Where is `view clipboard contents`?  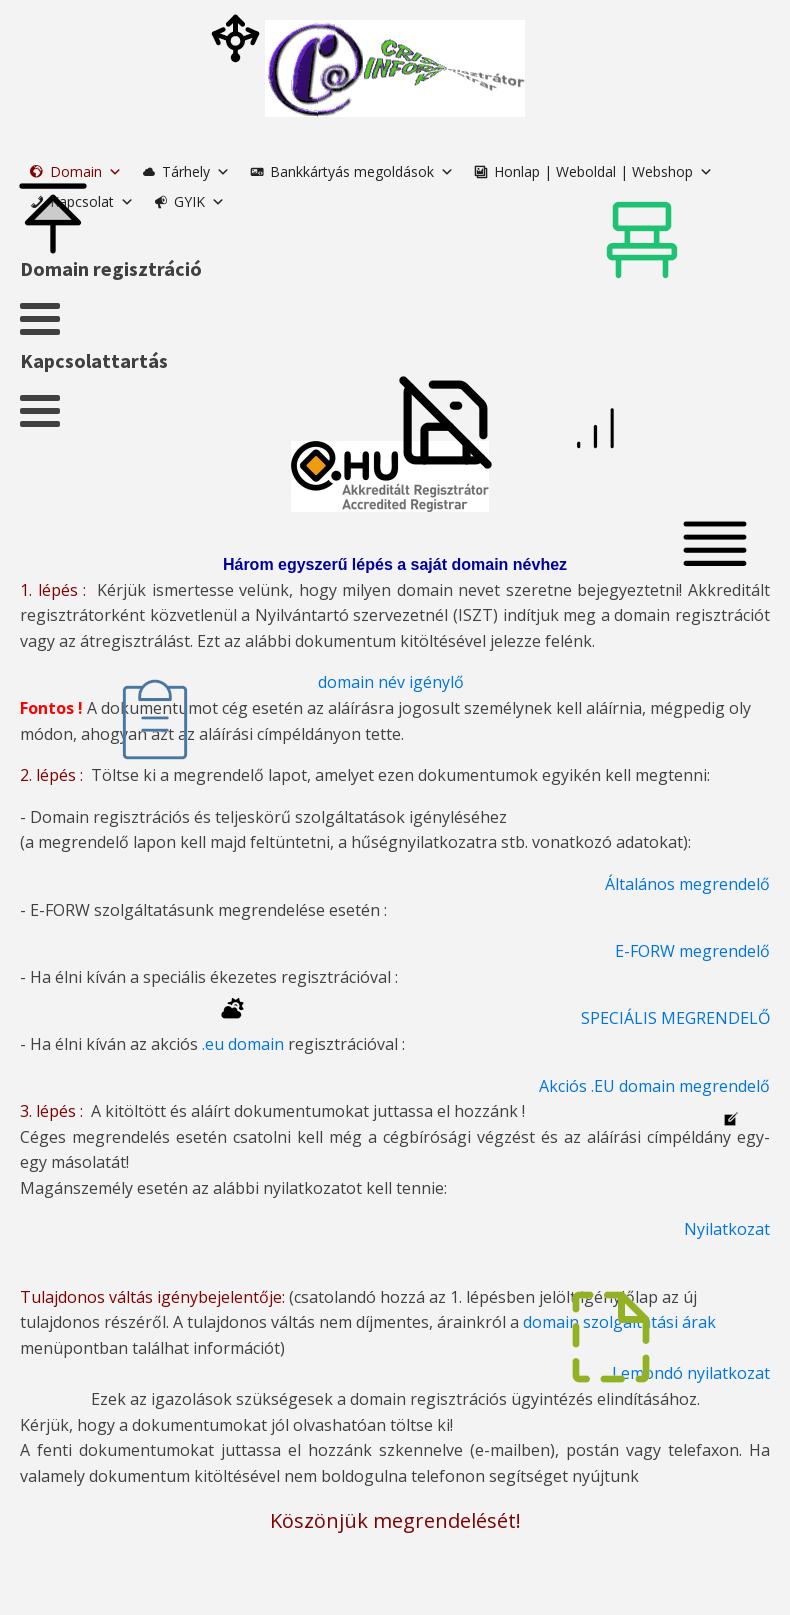 view clipboard contents is located at coordinates (155, 721).